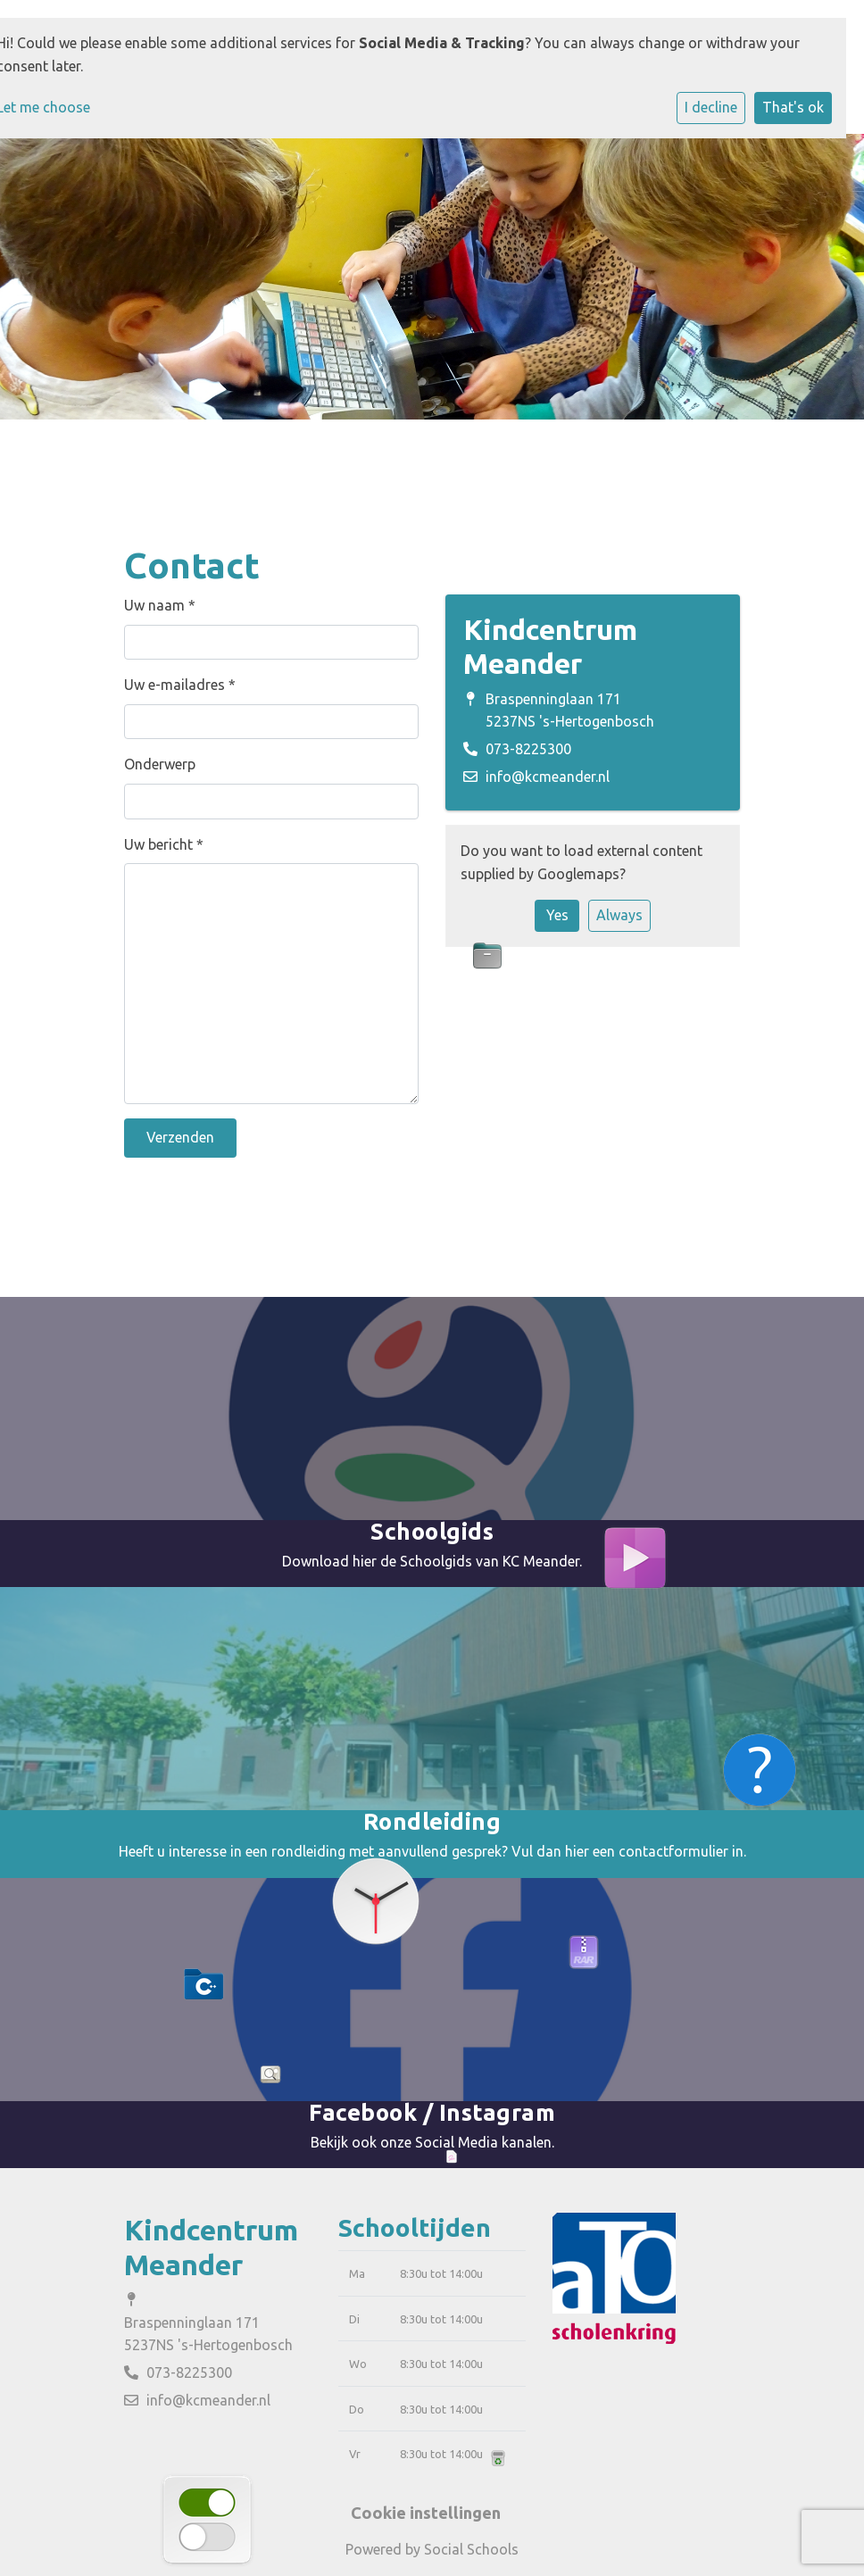 Image resolution: width=864 pixels, height=2576 pixels. Describe the element at coordinates (635, 1558) in the screenshot. I see `access audio and video codec settings` at that location.